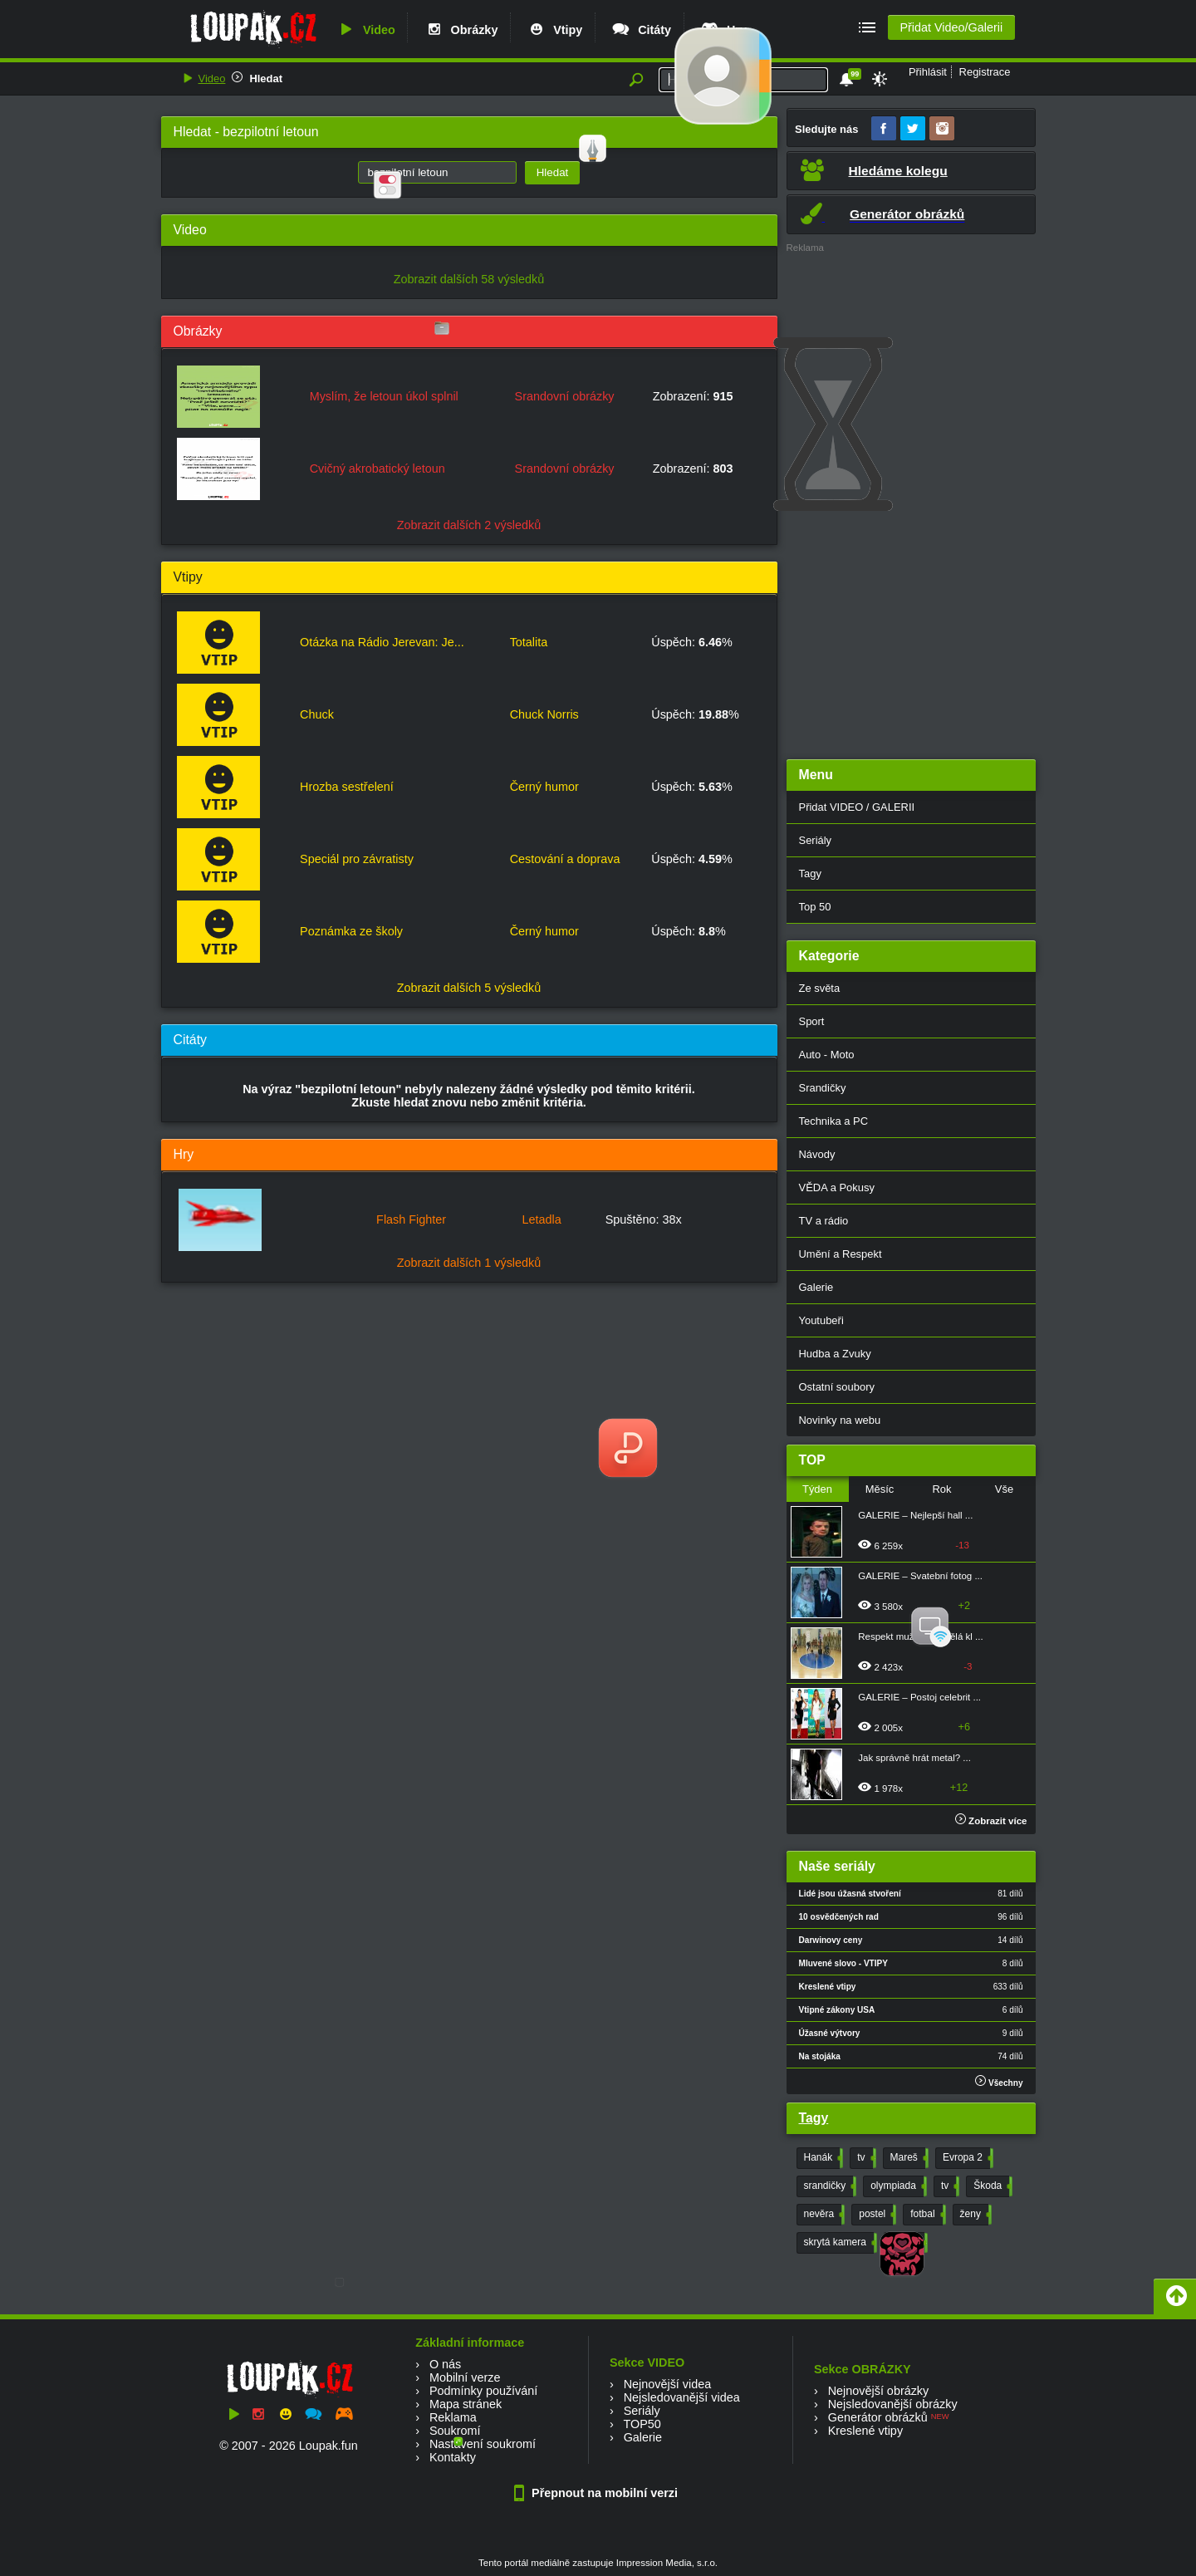  I want to click on open contacts app, so click(723, 76).